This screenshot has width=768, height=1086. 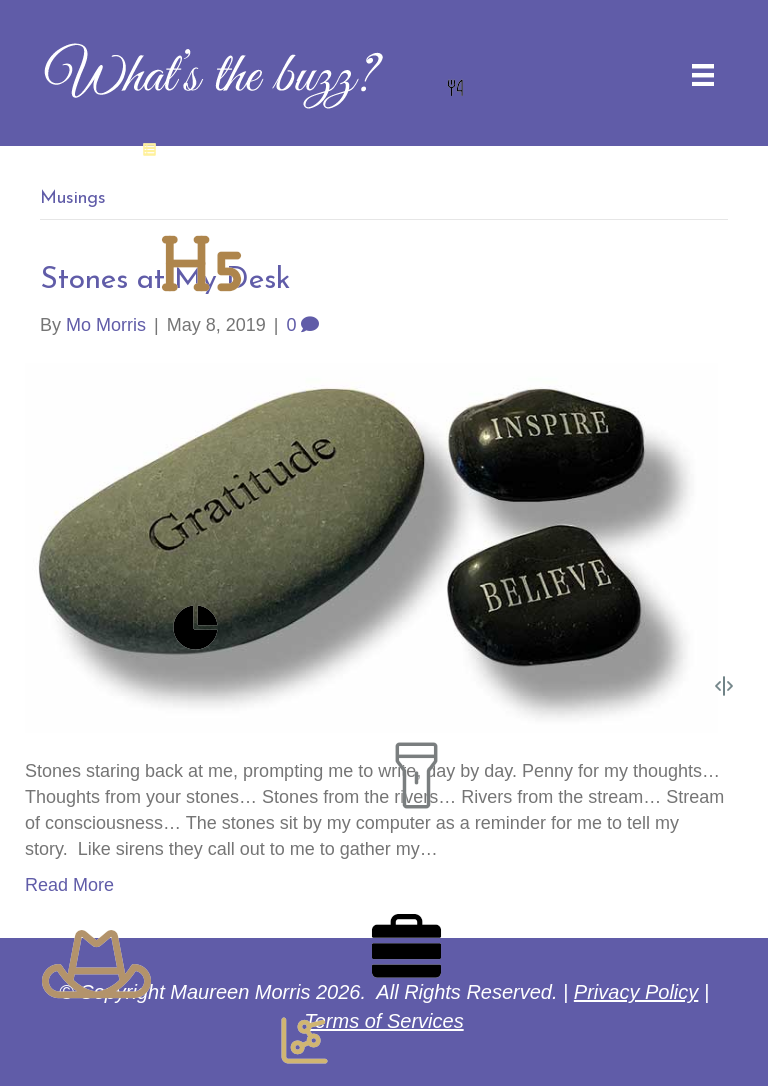 What do you see at coordinates (406, 948) in the screenshot?
I see `access work or business documents` at bounding box center [406, 948].